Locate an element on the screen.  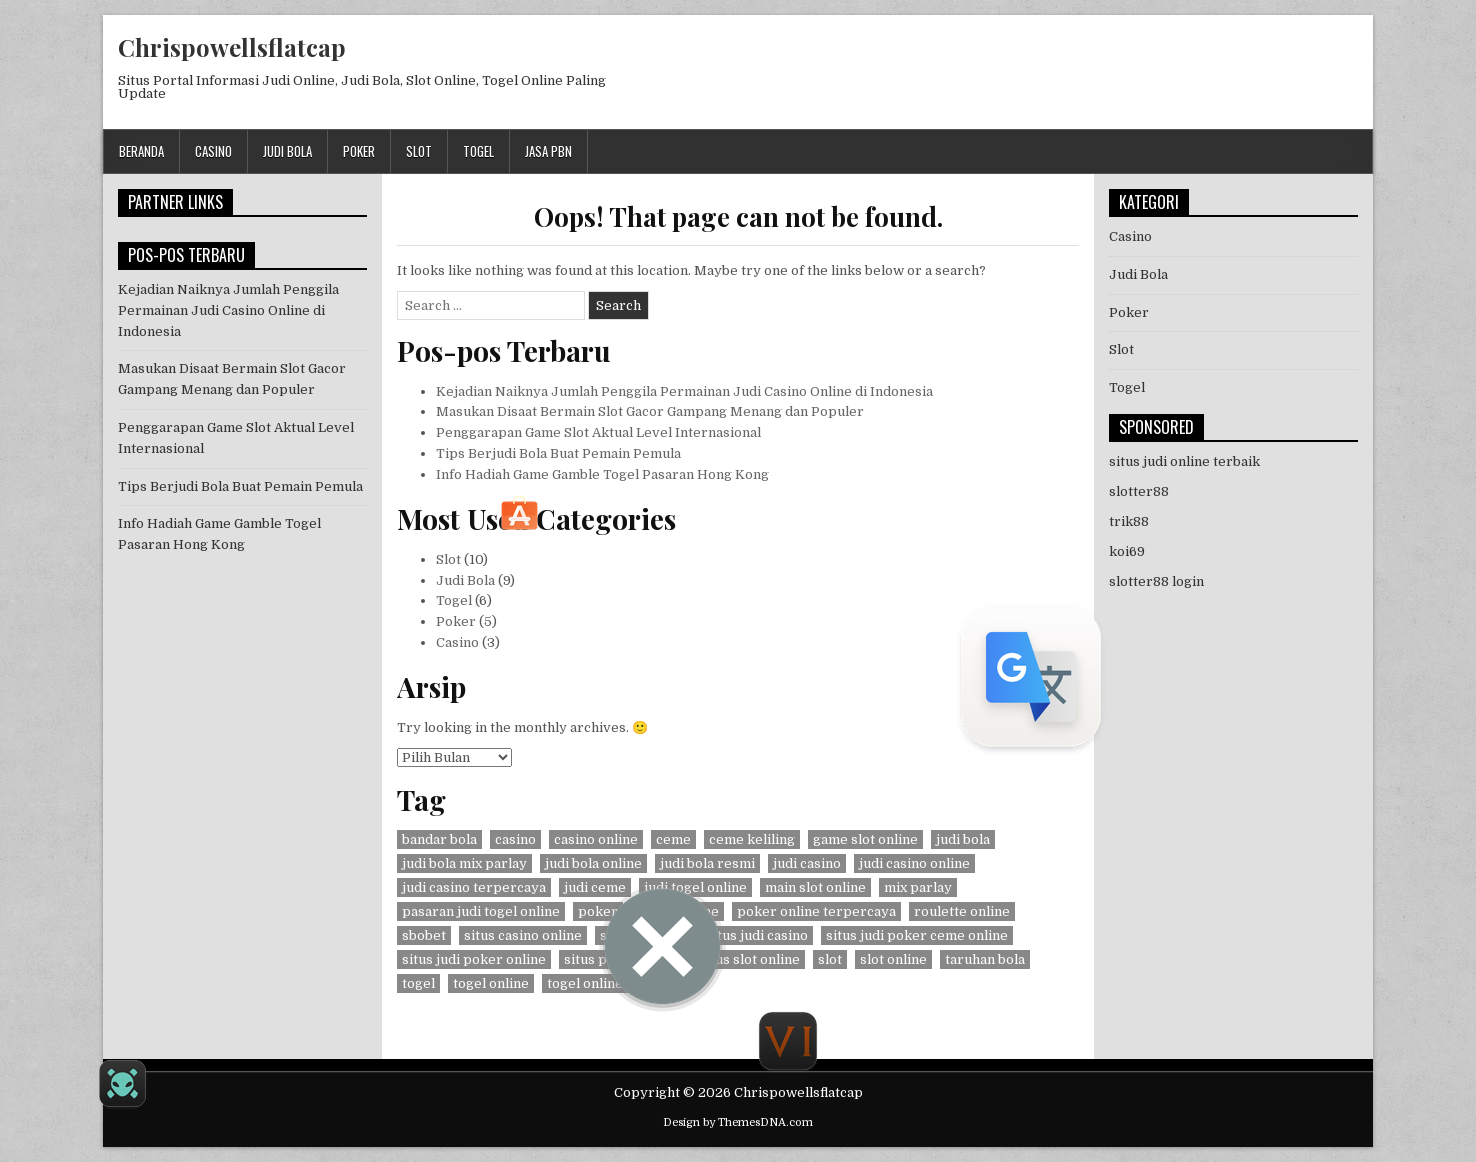
open google translate app is located at coordinates (1031, 677).